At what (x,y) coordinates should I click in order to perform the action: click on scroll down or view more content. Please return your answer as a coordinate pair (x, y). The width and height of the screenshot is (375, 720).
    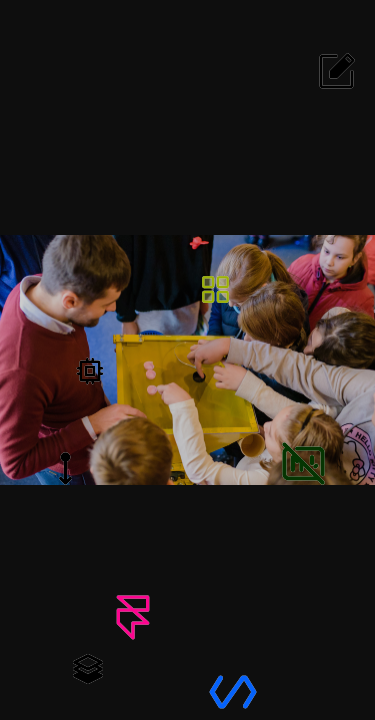
    Looking at the image, I should click on (65, 468).